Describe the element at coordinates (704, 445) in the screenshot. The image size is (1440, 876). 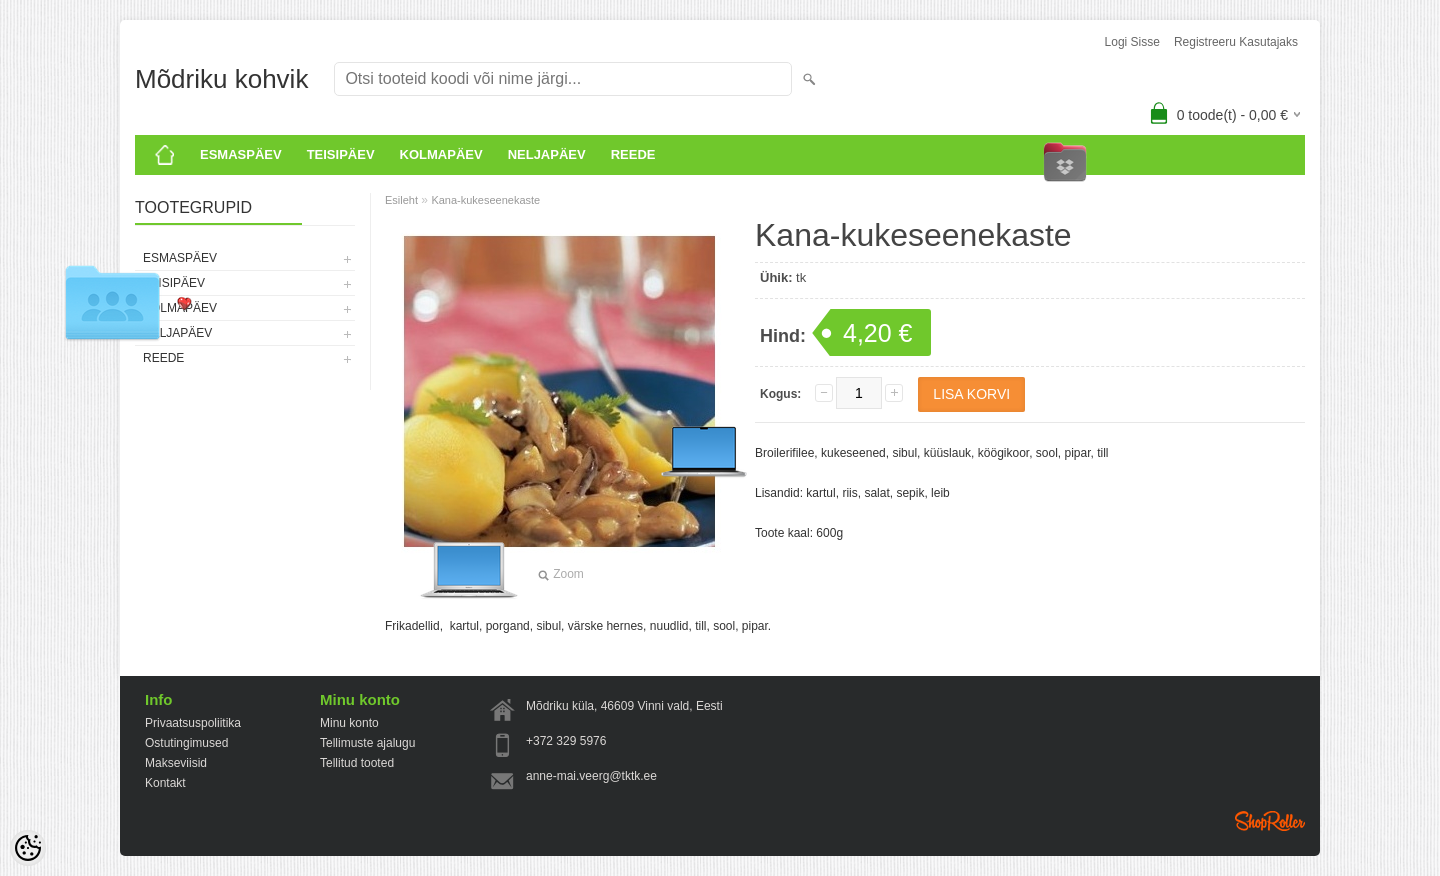
I see `represents this macbook pro in system settings` at that location.